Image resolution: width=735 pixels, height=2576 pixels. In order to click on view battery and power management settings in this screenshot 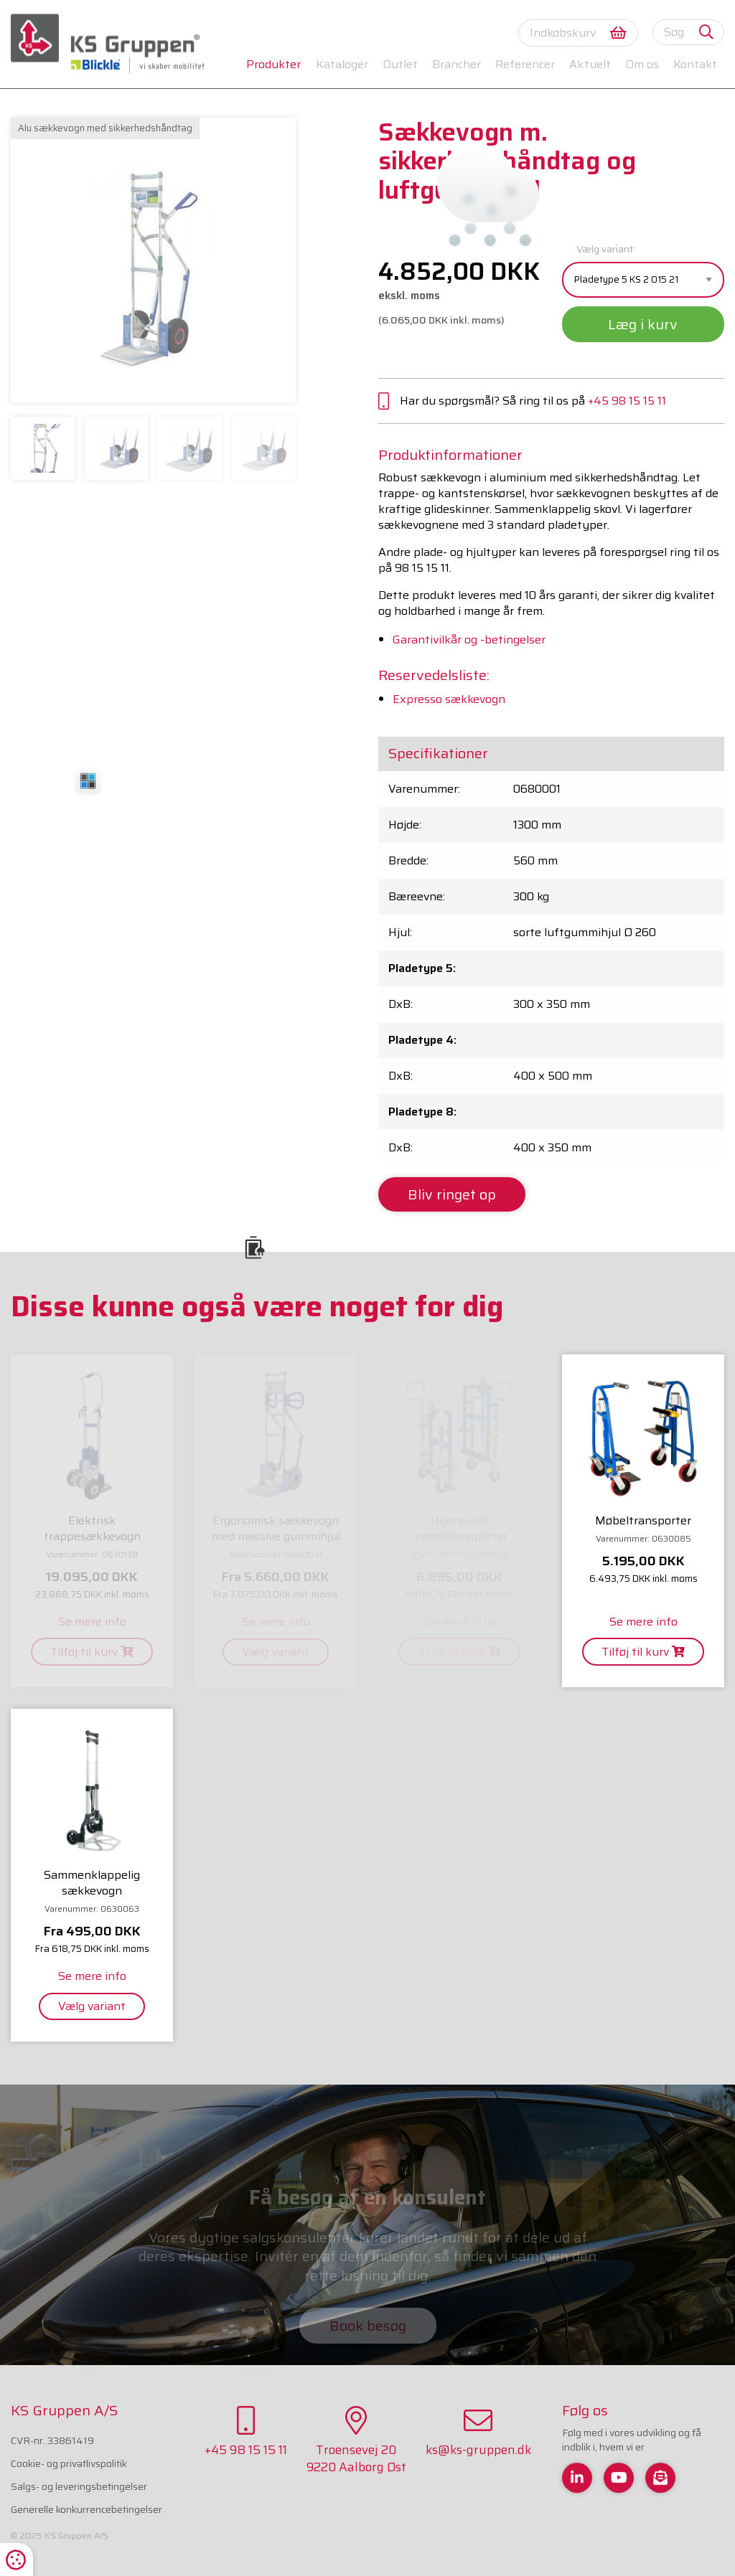, I will do `click(253, 1247)`.